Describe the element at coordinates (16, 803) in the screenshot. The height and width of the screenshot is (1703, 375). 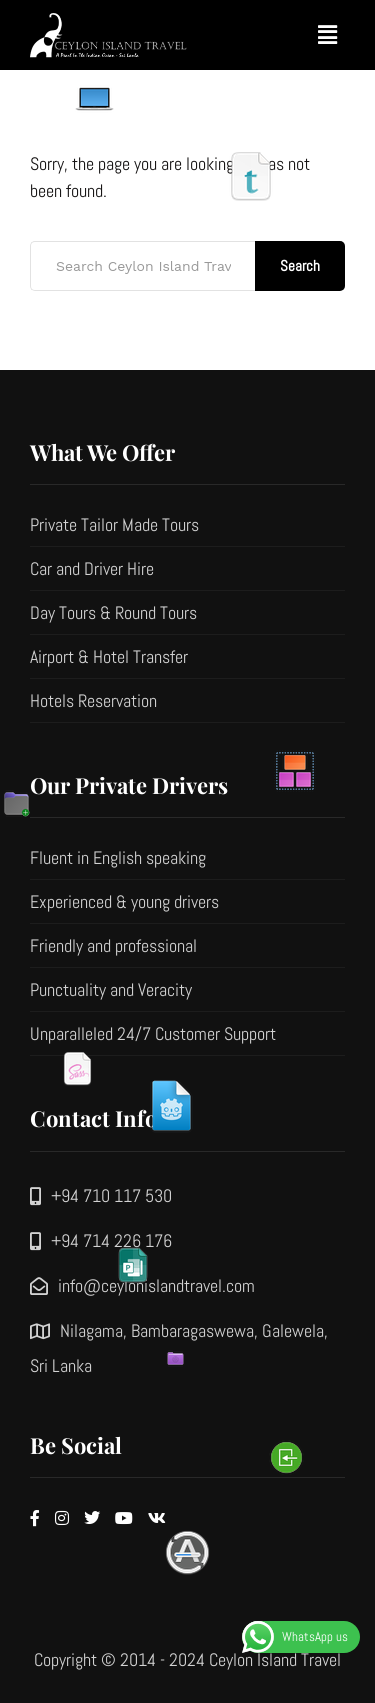
I see `create a new folder` at that location.